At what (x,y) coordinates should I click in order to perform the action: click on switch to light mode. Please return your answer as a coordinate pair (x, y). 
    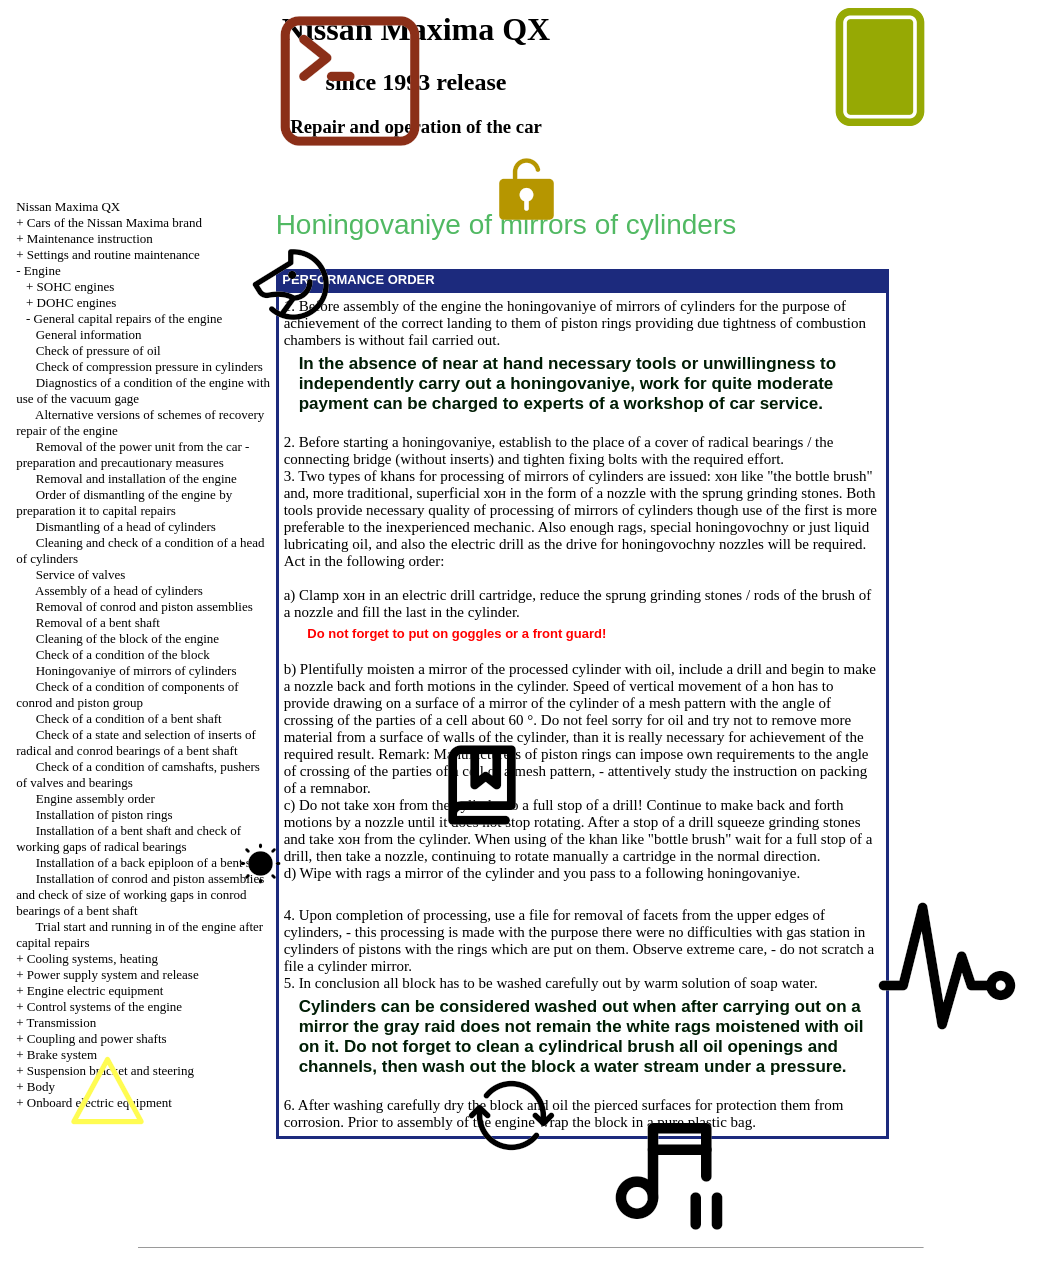
    Looking at the image, I should click on (260, 863).